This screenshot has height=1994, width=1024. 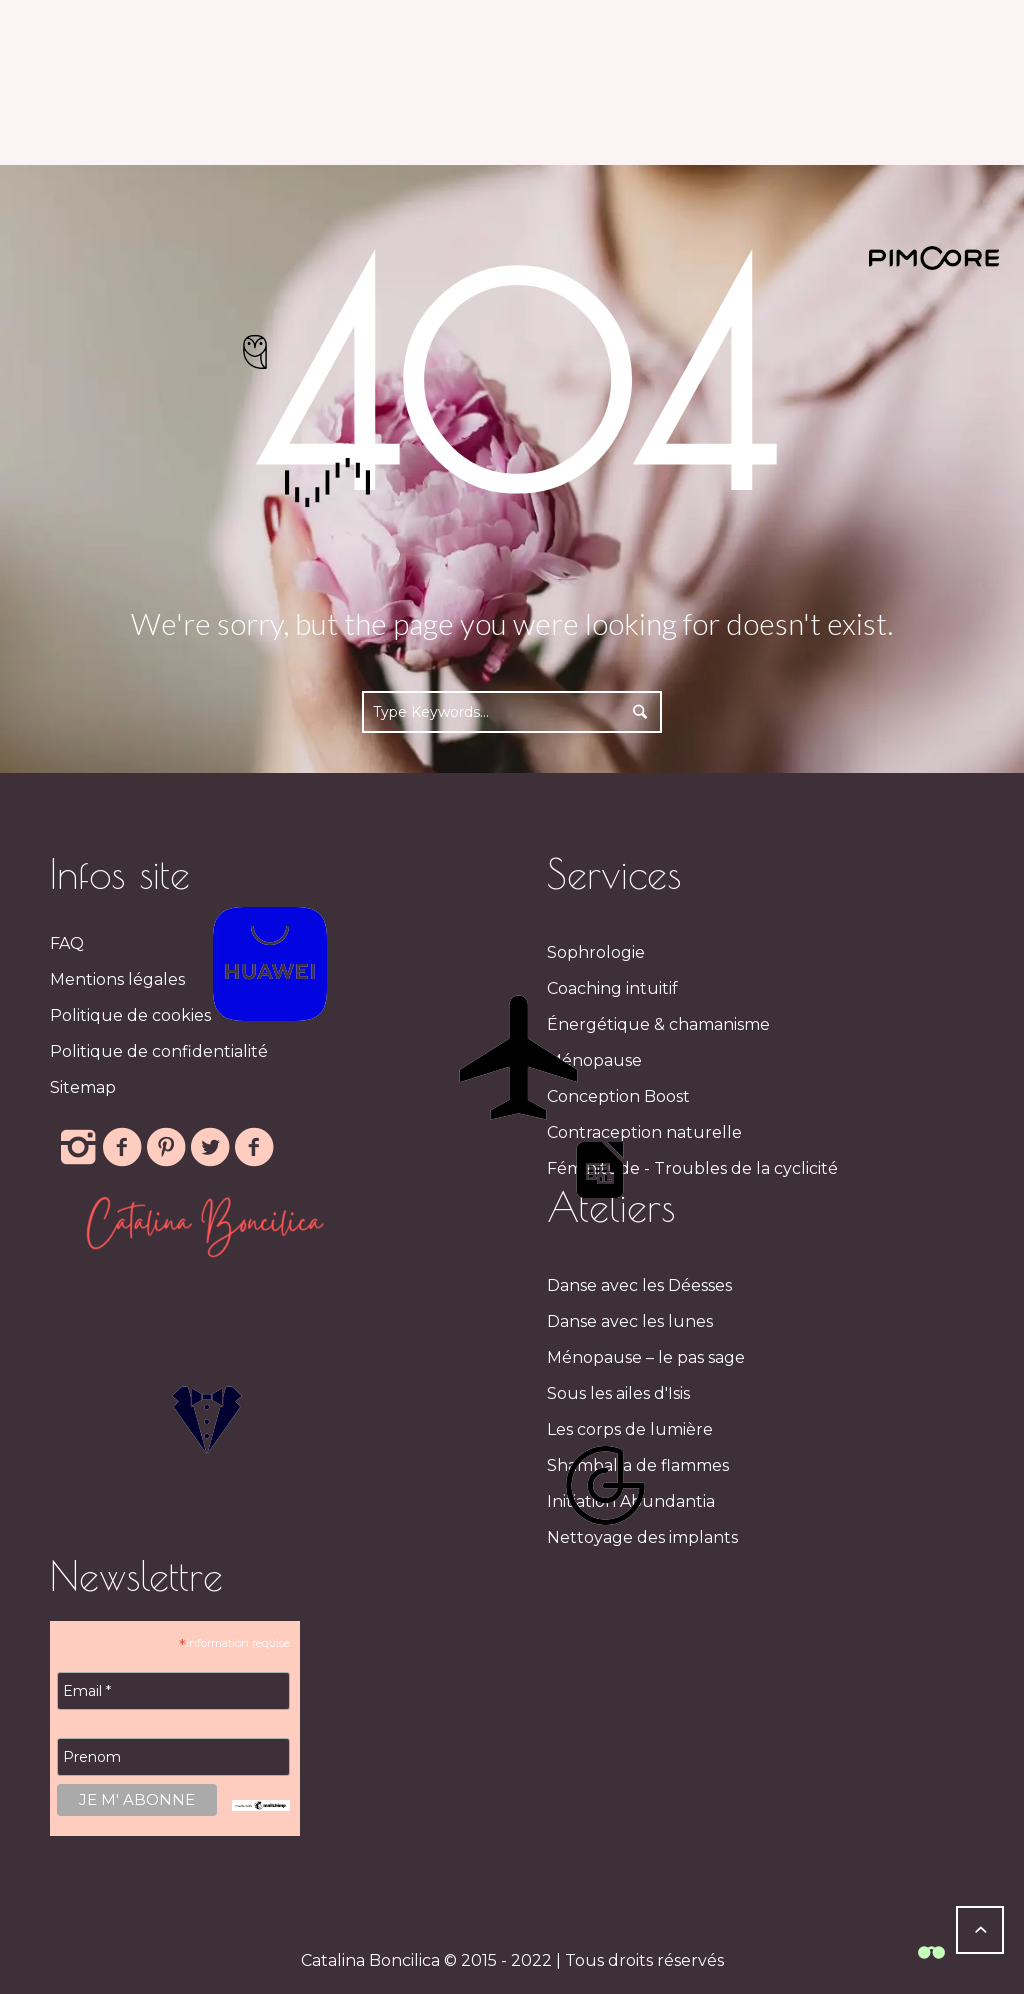 What do you see at coordinates (207, 1420) in the screenshot?
I see `stylelint CSS linting tool logo` at bounding box center [207, 1420].